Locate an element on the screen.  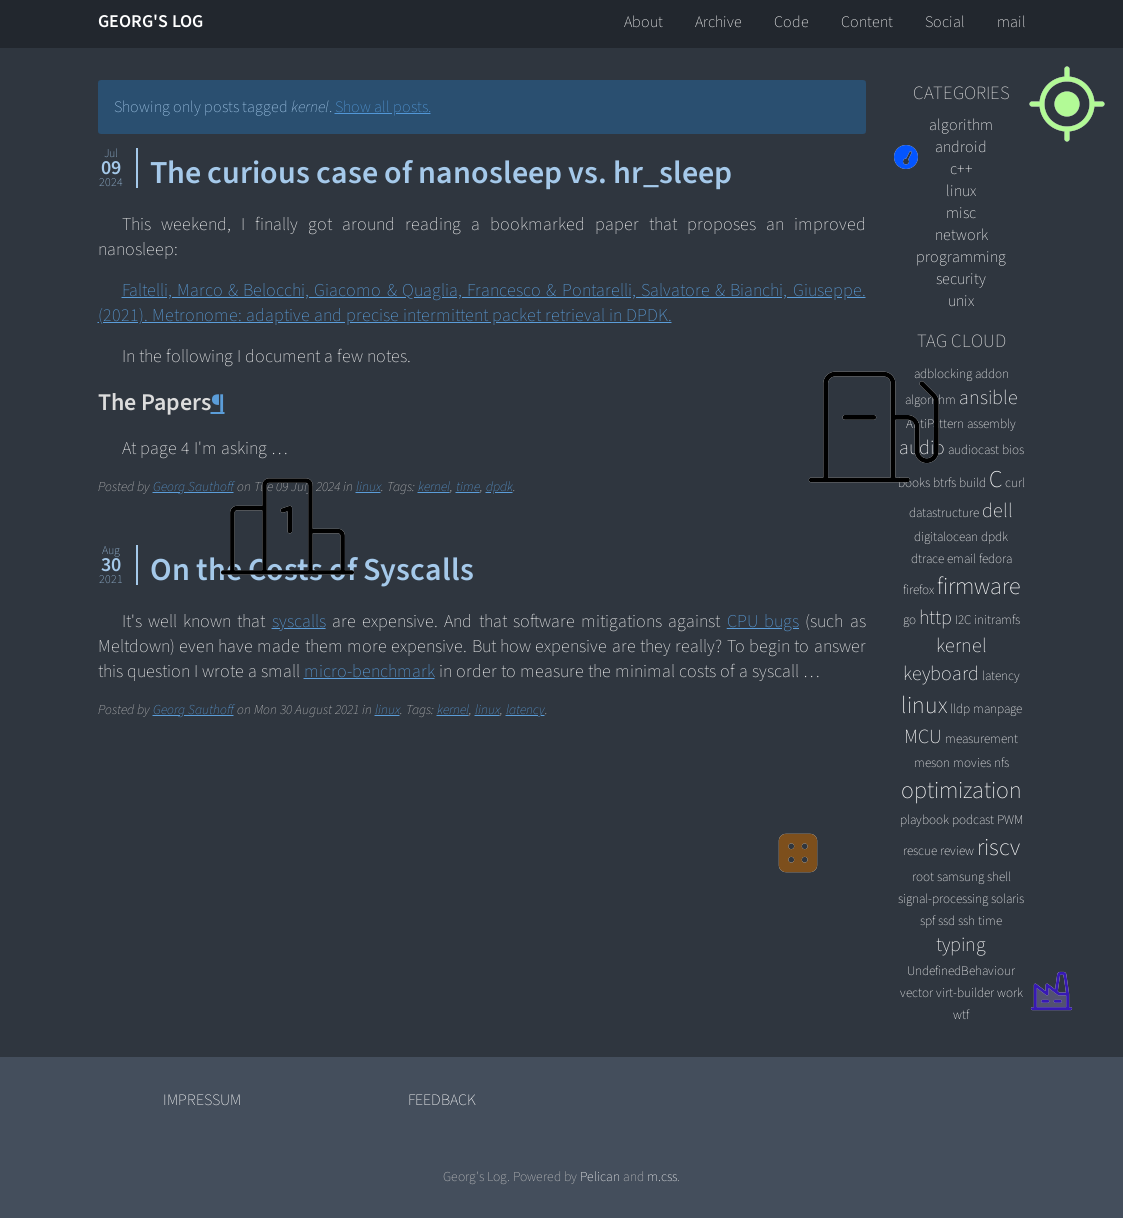
find nearby gas stations is located at coordinates (869, 427).